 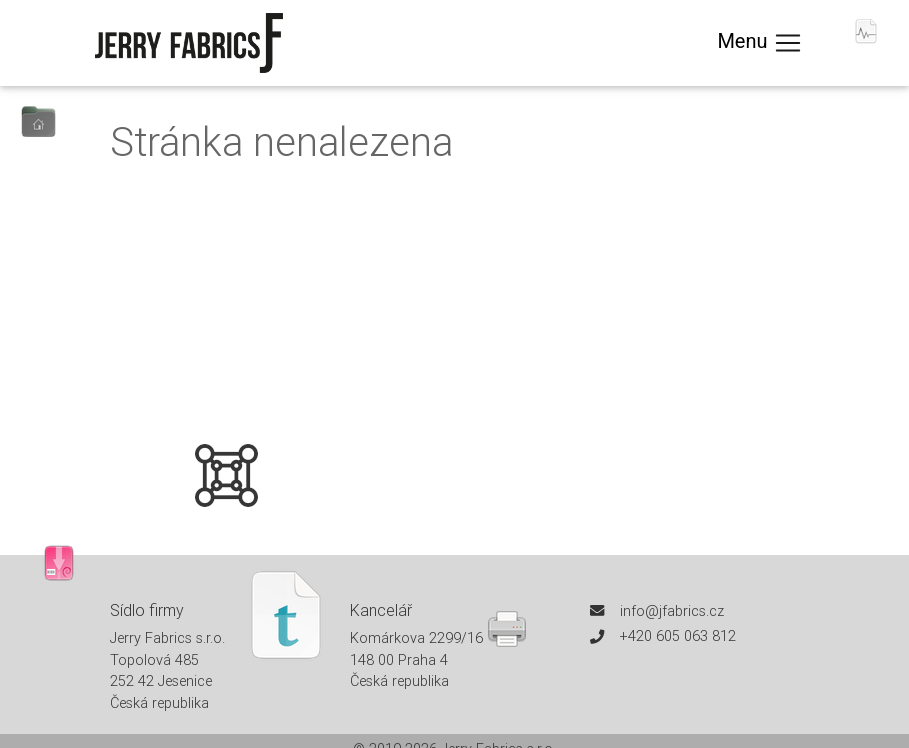 I want to click on open synaptic package manager, so click(x=59, y=563).